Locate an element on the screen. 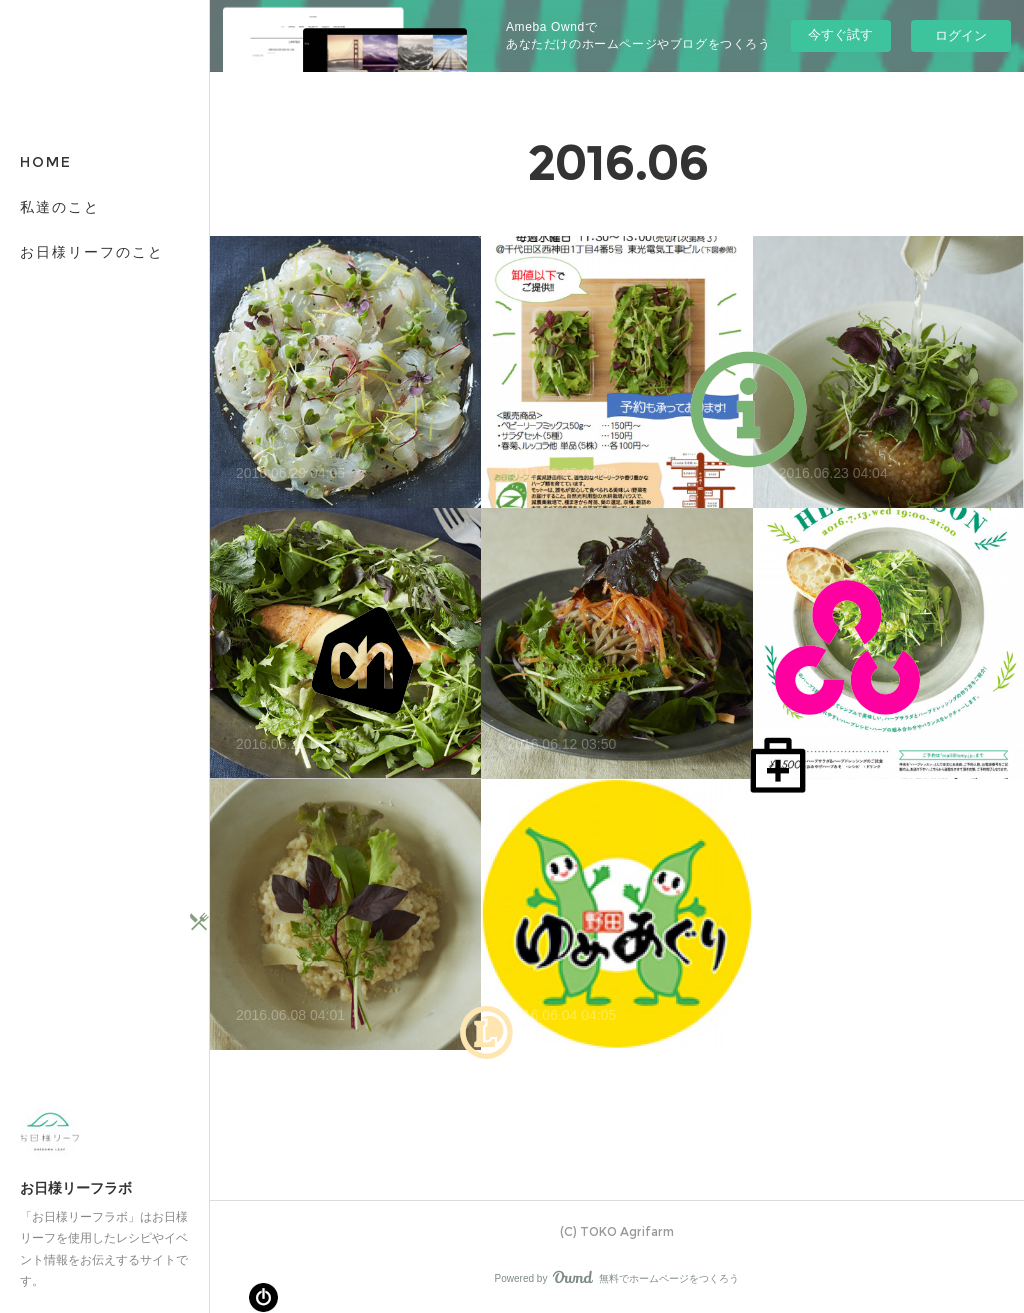 The image size is (1024, 1313). access first aid or medical resources is located at coordinates (778, 768).